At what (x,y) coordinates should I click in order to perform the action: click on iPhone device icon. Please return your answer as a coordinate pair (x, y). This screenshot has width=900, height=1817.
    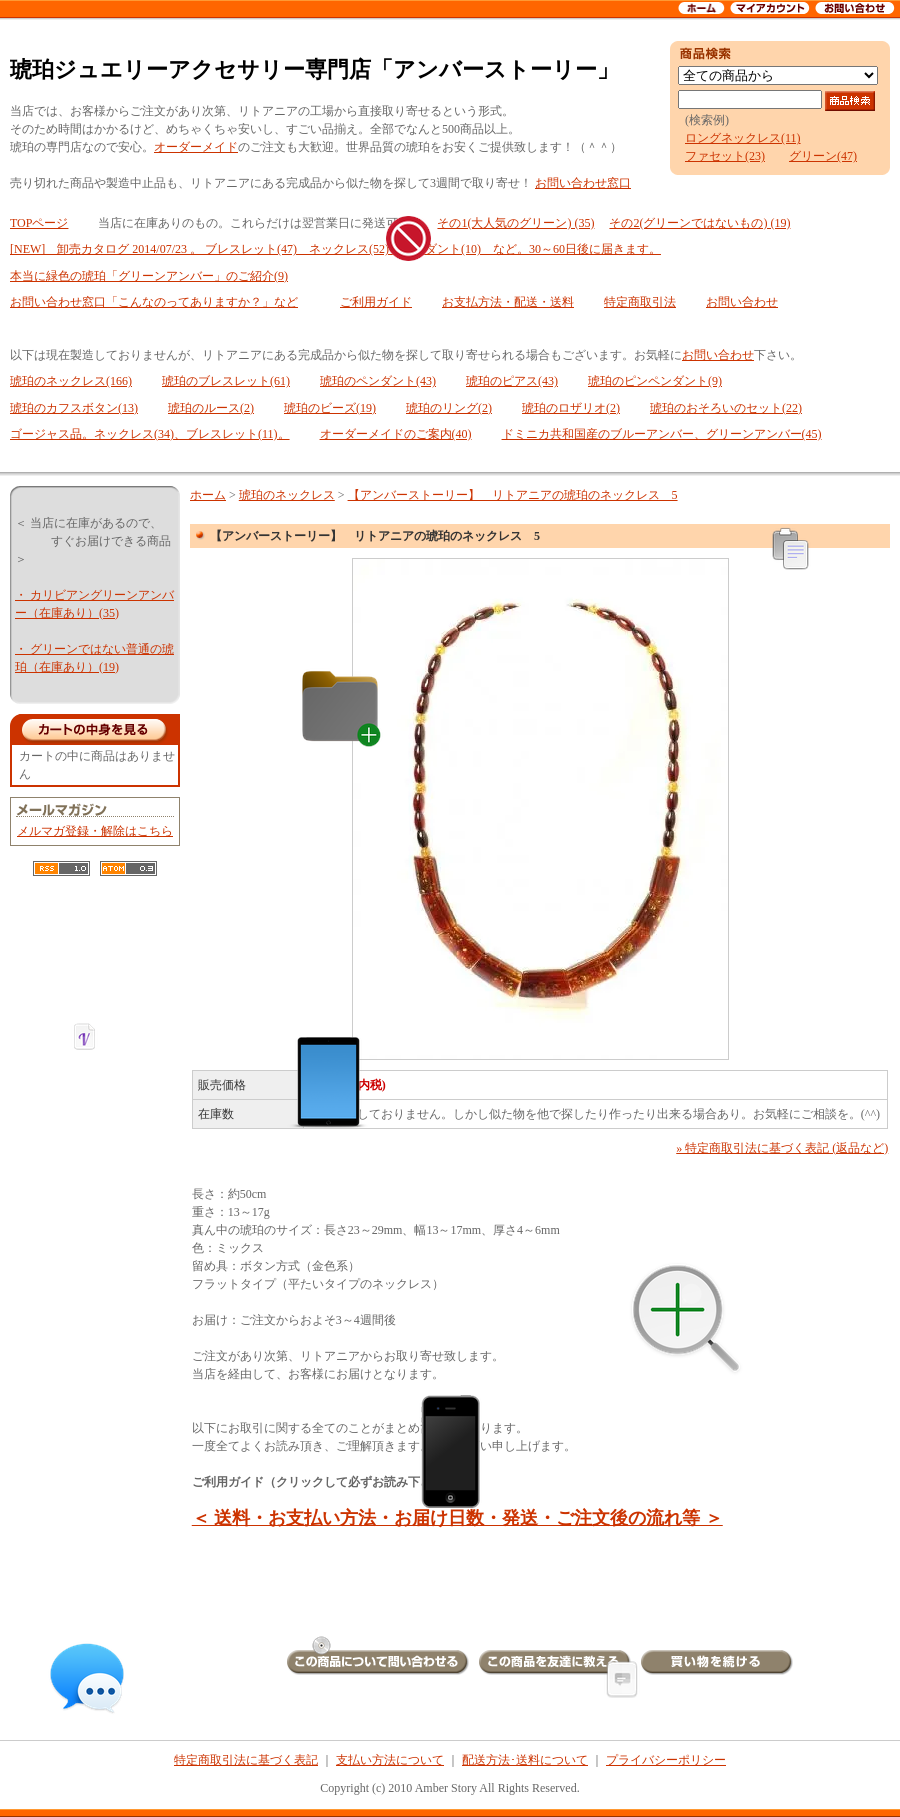
    Looking at the image, I should click on (450, 1451).